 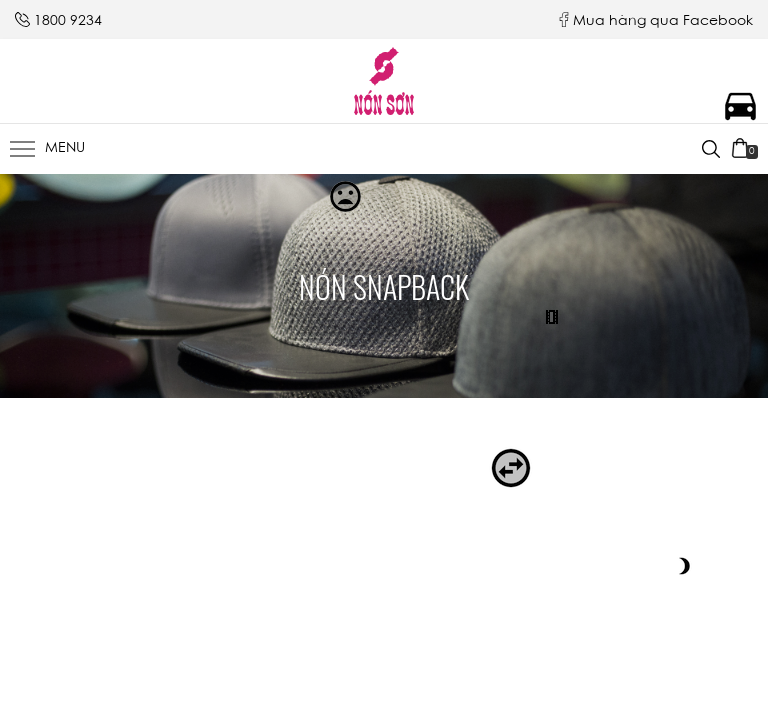 I want to click on access local movie theaters or showtimes, so click(x=552, y=317).